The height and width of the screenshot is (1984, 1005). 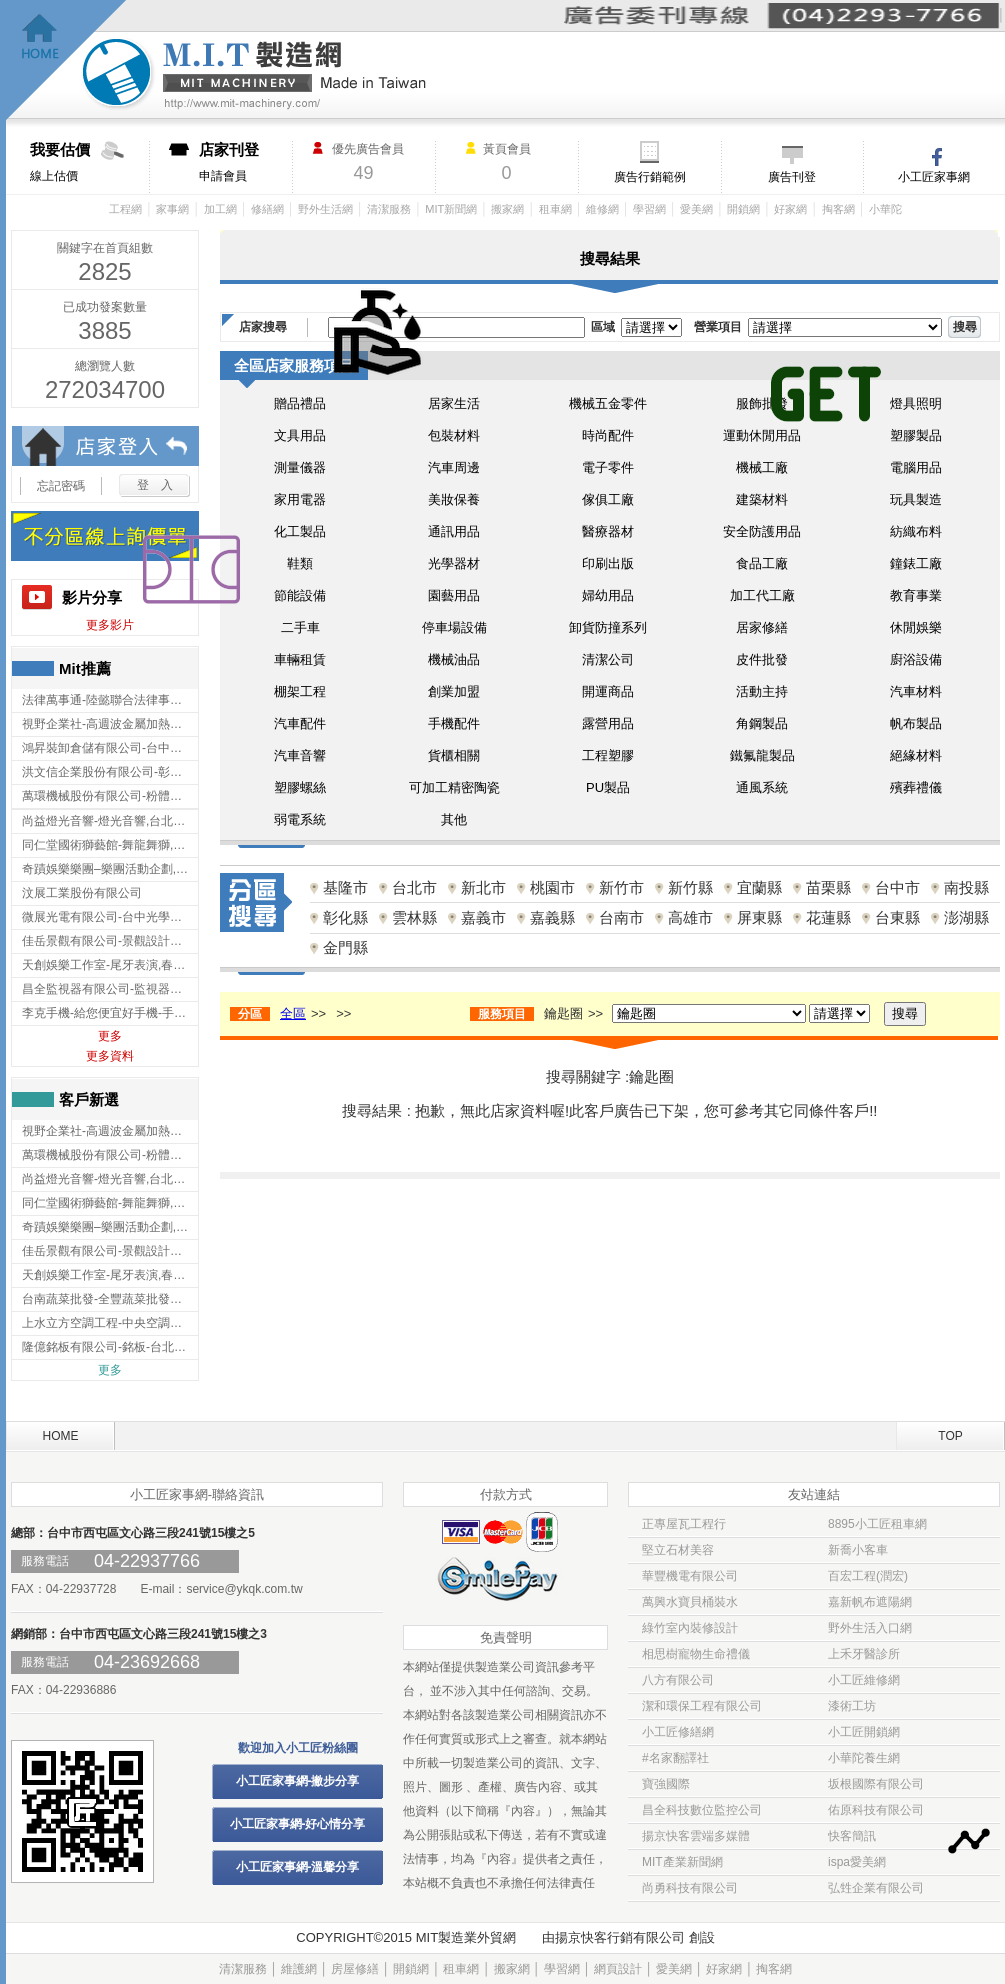 What do you see at coordinates (969, 1841) in the screenshot?
I see `view activity timeline or history` at bounding box center [969, 1841].